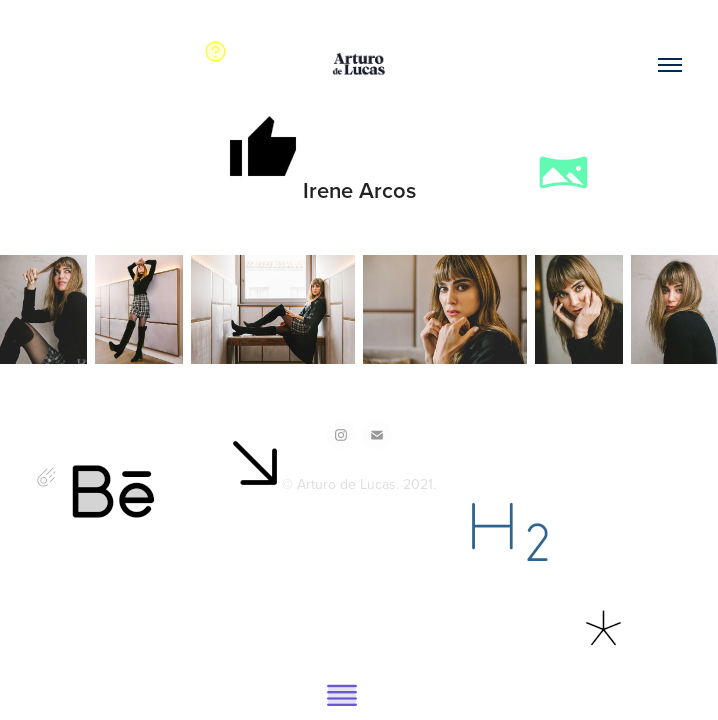 Image resolution: width=718 pixels, height=720 pixels. Describe the element at coordinates (263, 149) in the screenshot. I see `like or upvote content` at that location.